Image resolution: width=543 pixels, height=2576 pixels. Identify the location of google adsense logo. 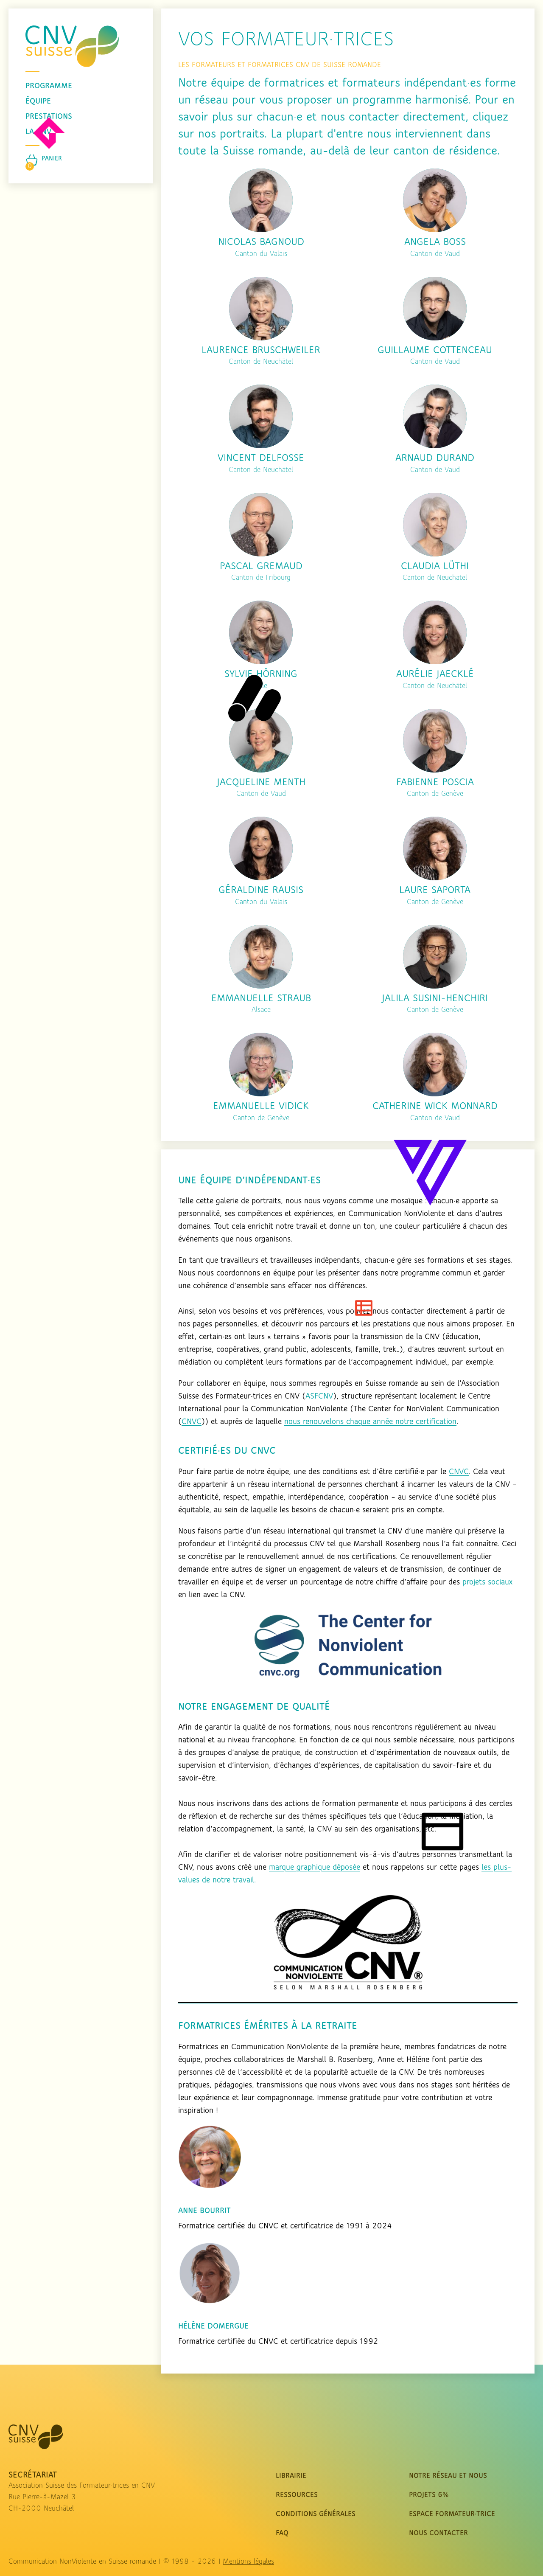
(255, 698).